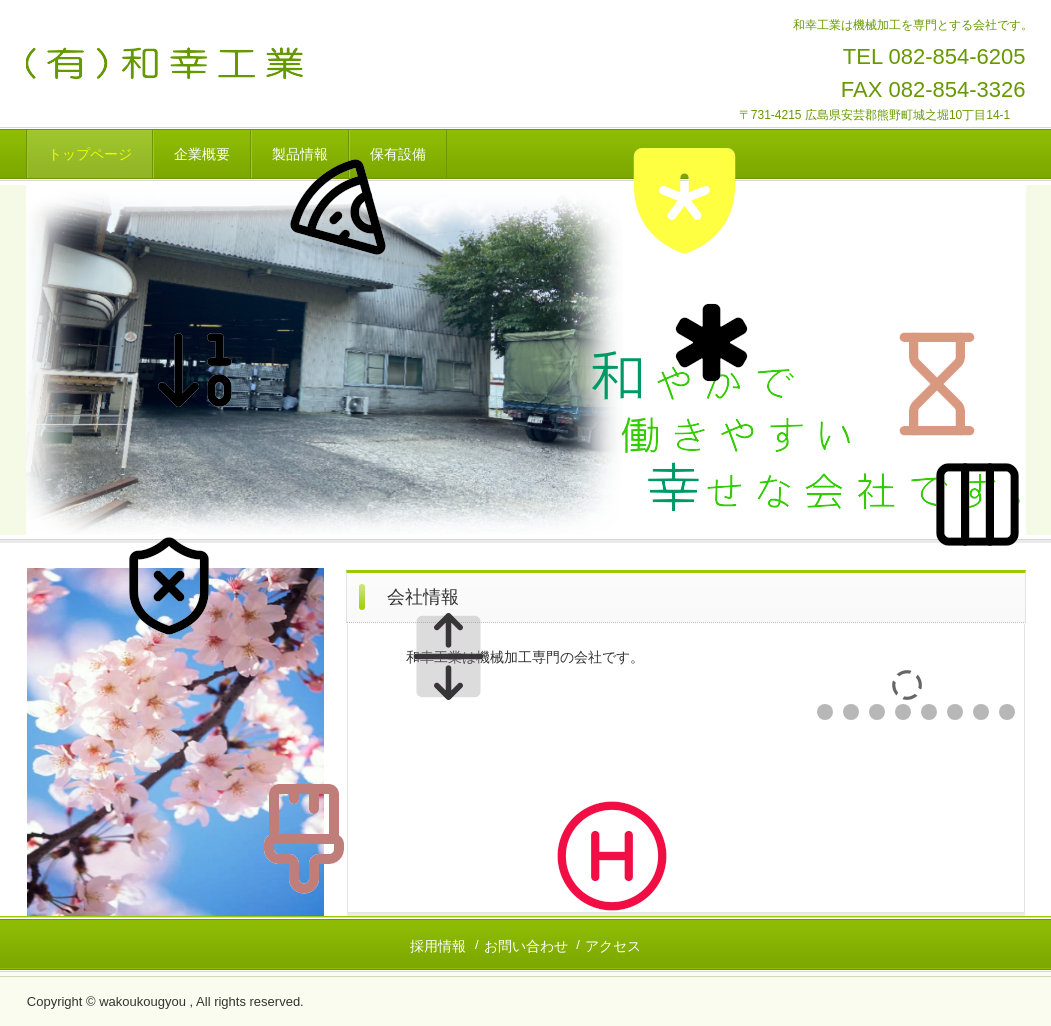  I want to click on hospital or helipad location marker, so click(612, 856).